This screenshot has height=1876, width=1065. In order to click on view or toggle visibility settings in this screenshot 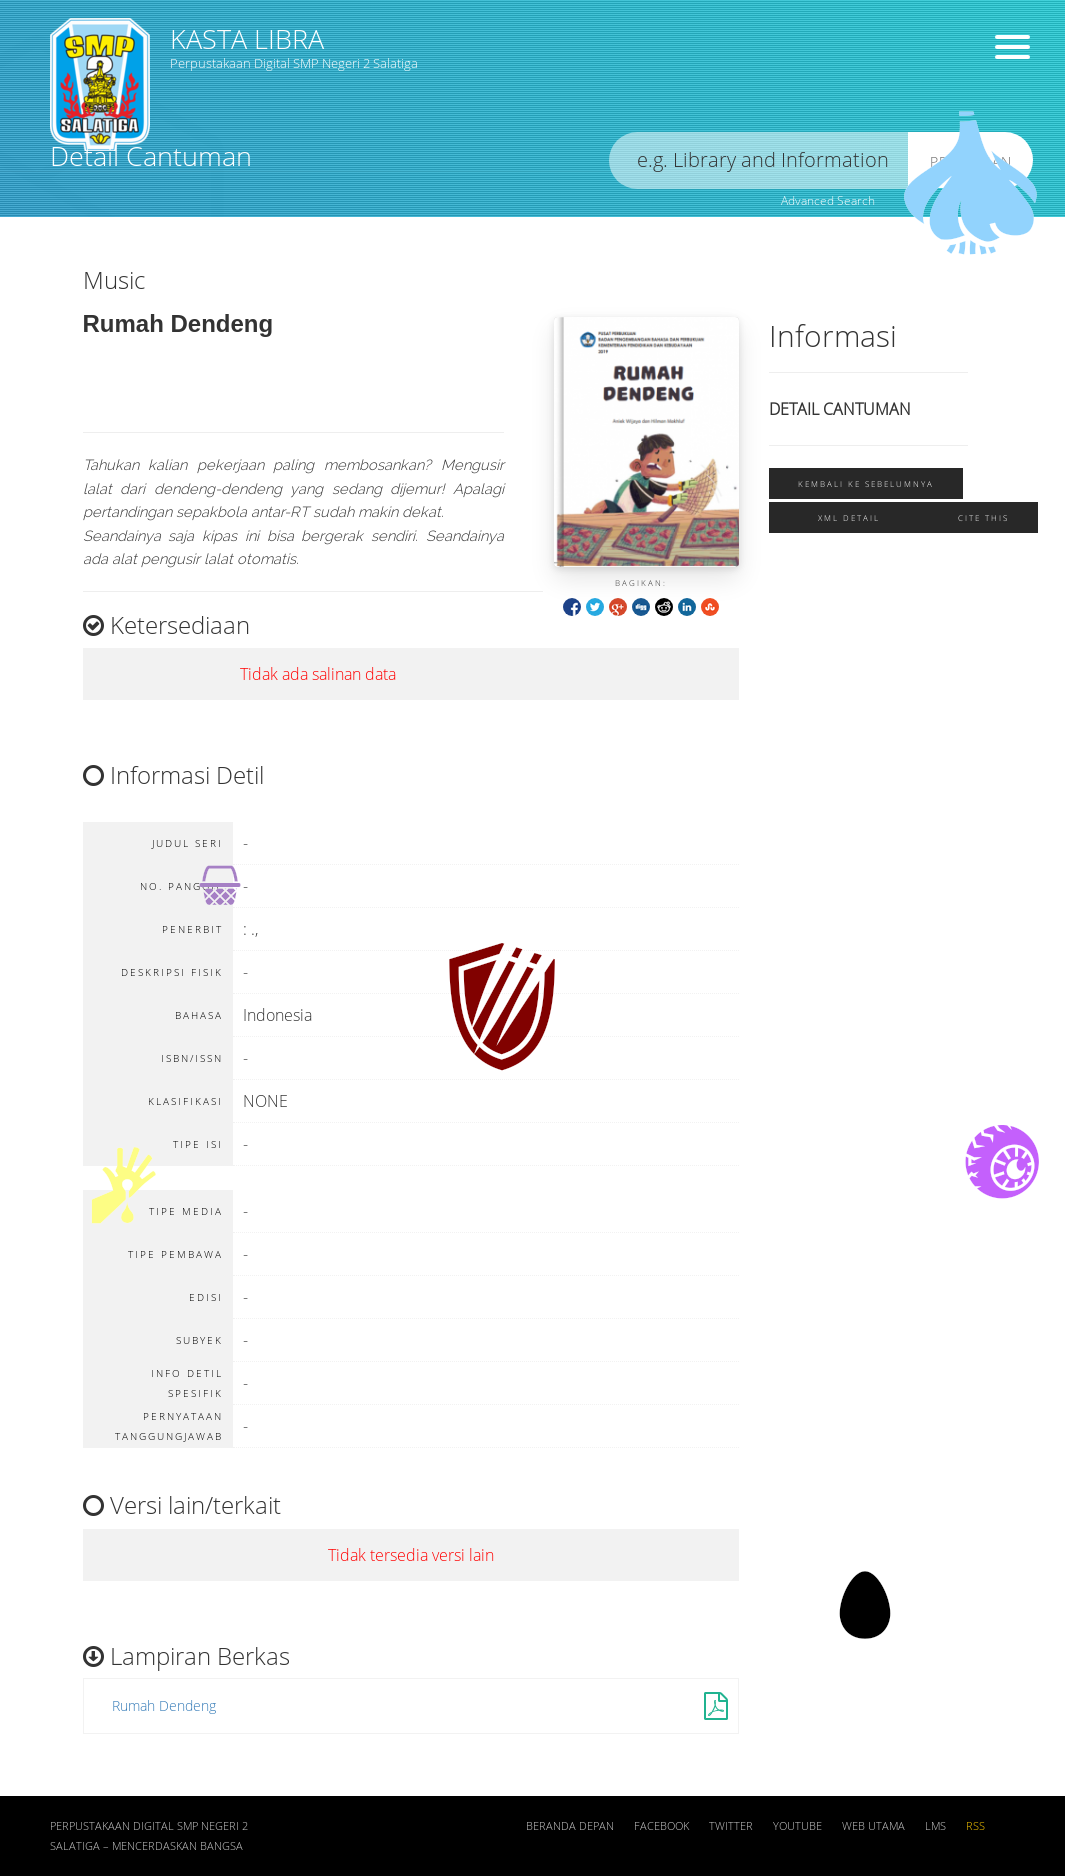, I will do `click(1002, 1162)`.